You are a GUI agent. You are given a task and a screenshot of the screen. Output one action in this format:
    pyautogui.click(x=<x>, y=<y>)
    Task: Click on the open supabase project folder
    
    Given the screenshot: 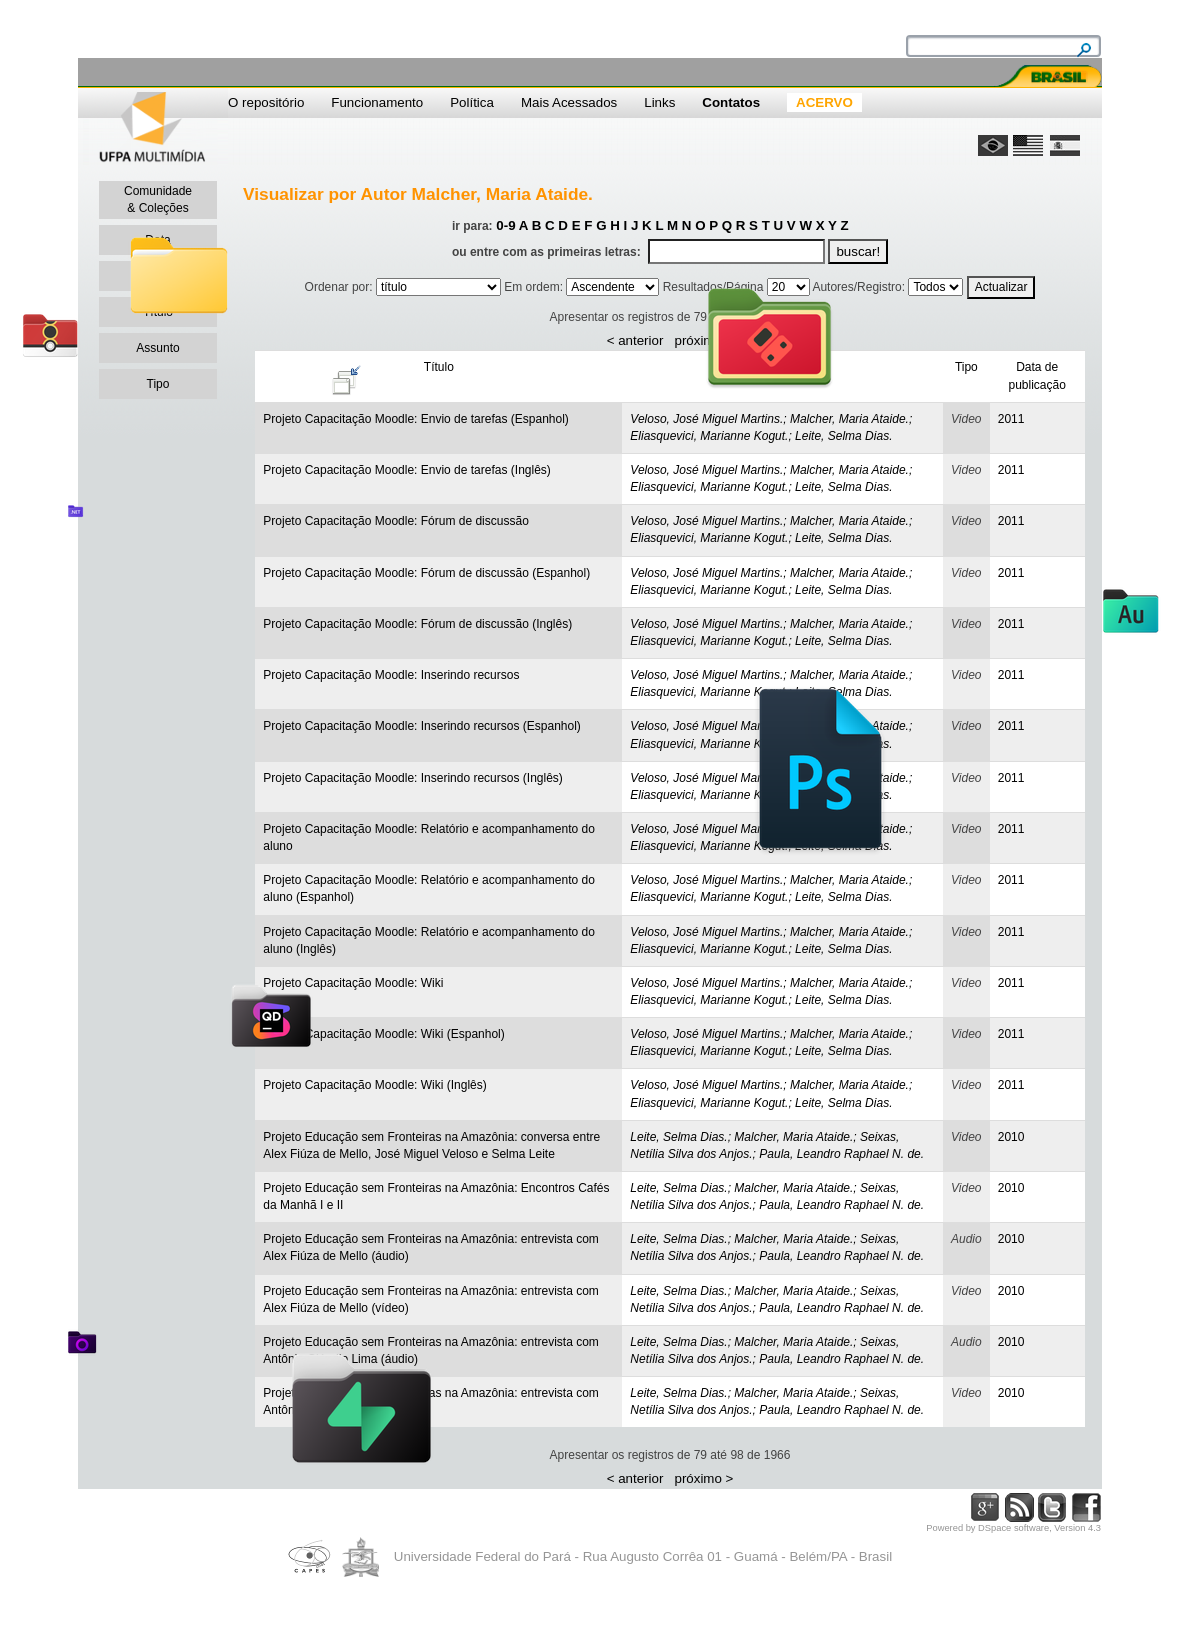 What is the action you would take?
    pyautogui.click(x=361, y=1412)
    